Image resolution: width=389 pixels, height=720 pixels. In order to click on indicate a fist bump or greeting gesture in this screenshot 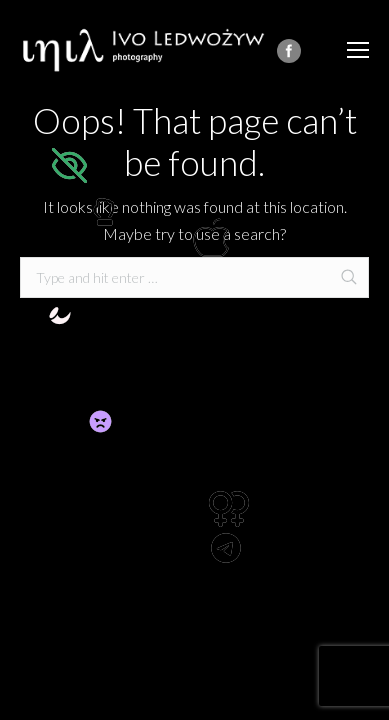, I will do `click(104, 212)`.